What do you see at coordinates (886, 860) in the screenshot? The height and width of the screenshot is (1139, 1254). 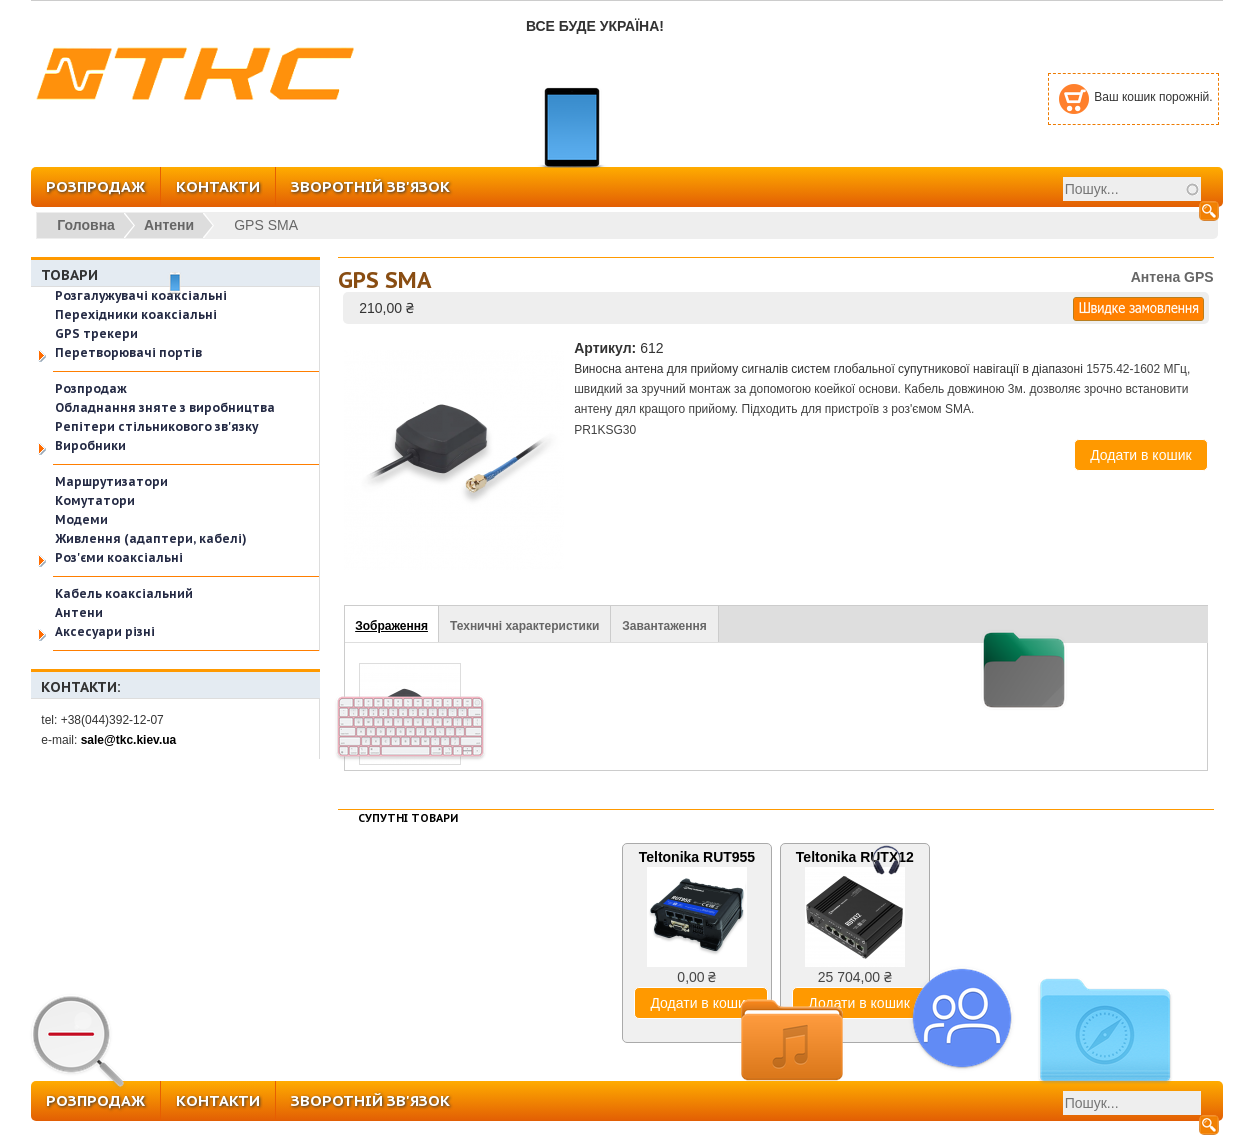 I see `connect bluetooth headphones` at bounding box center [886, 860].